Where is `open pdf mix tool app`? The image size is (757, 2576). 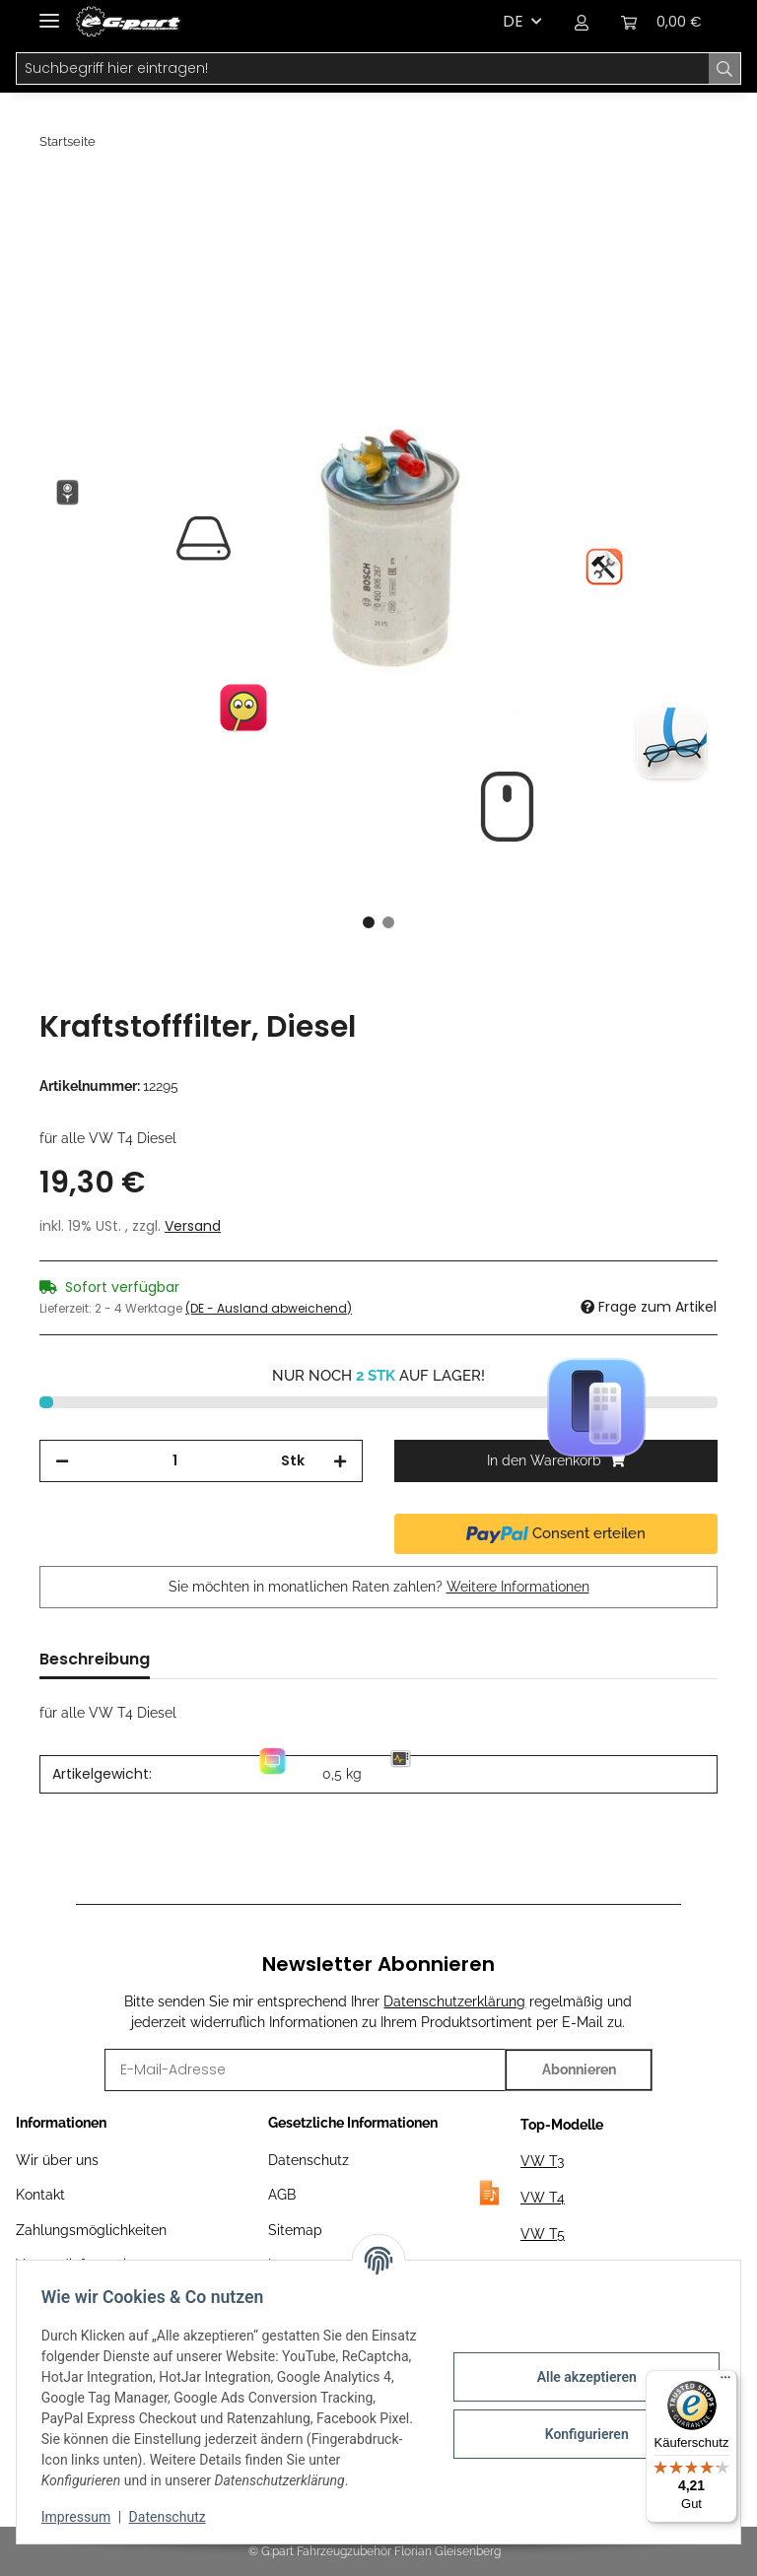 open pdf mix tool app is located at coordinates (604, 567).